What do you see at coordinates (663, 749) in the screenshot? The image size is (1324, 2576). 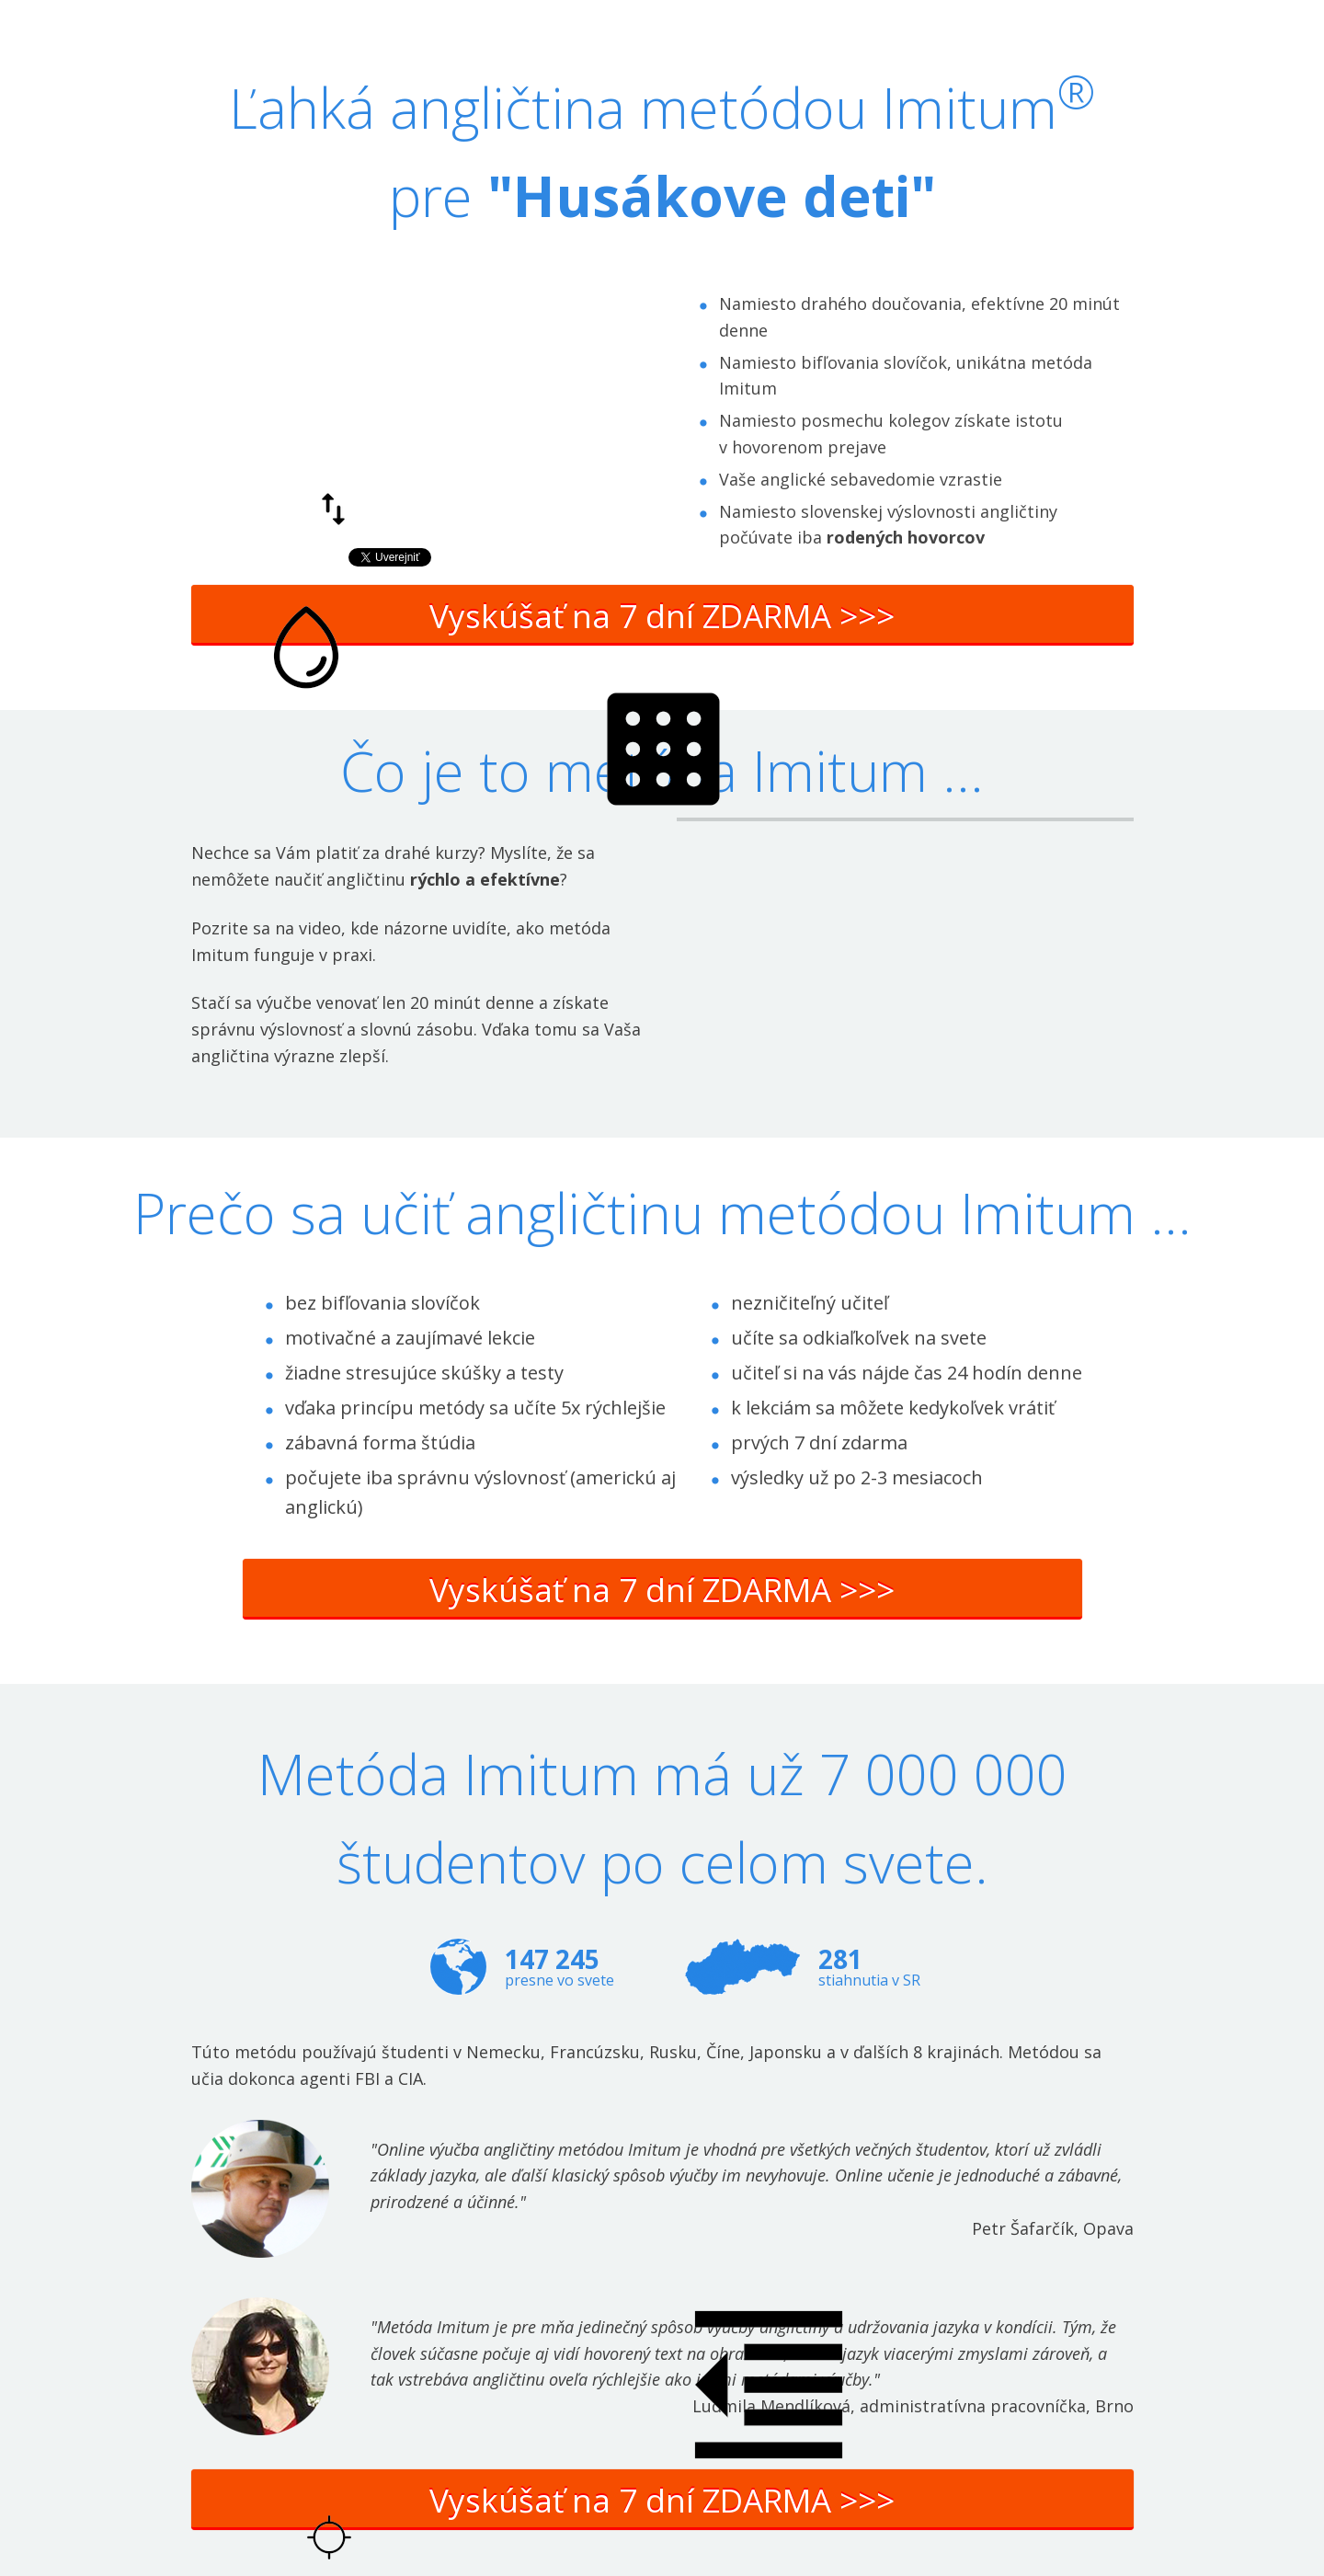 I see `open app drawer or launcher` at bounding box center [663, 749].